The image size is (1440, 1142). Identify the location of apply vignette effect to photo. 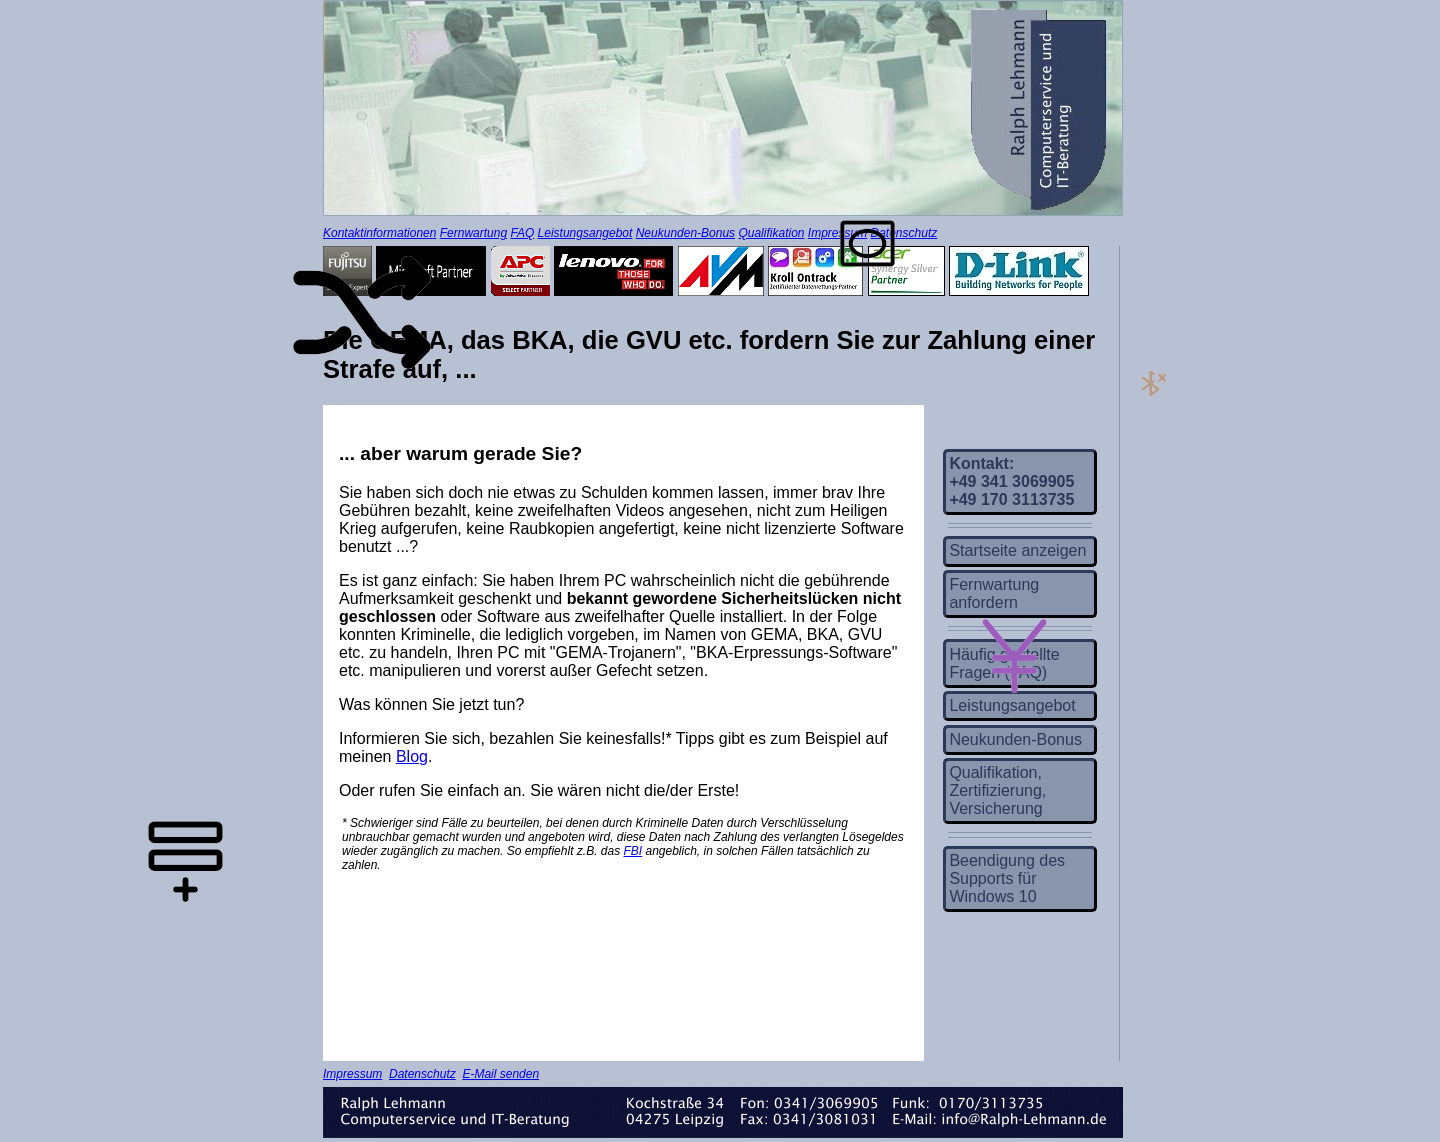
(867, 243).